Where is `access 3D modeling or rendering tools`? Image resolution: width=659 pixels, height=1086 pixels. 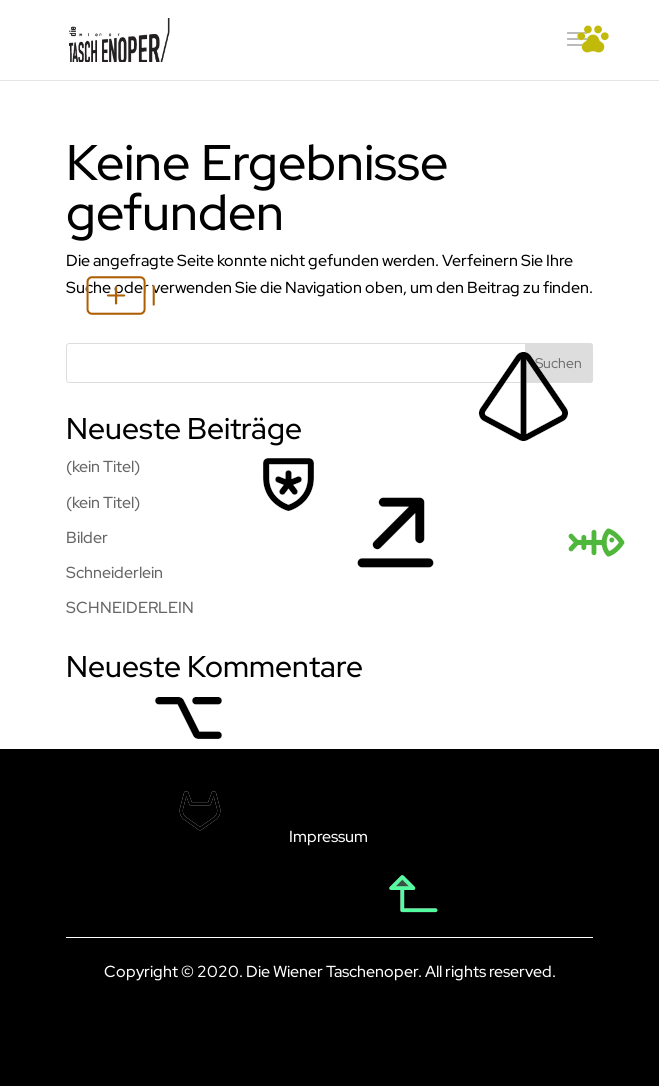
access 3D modeling or rendering tools is located at coordinates (523, 396).